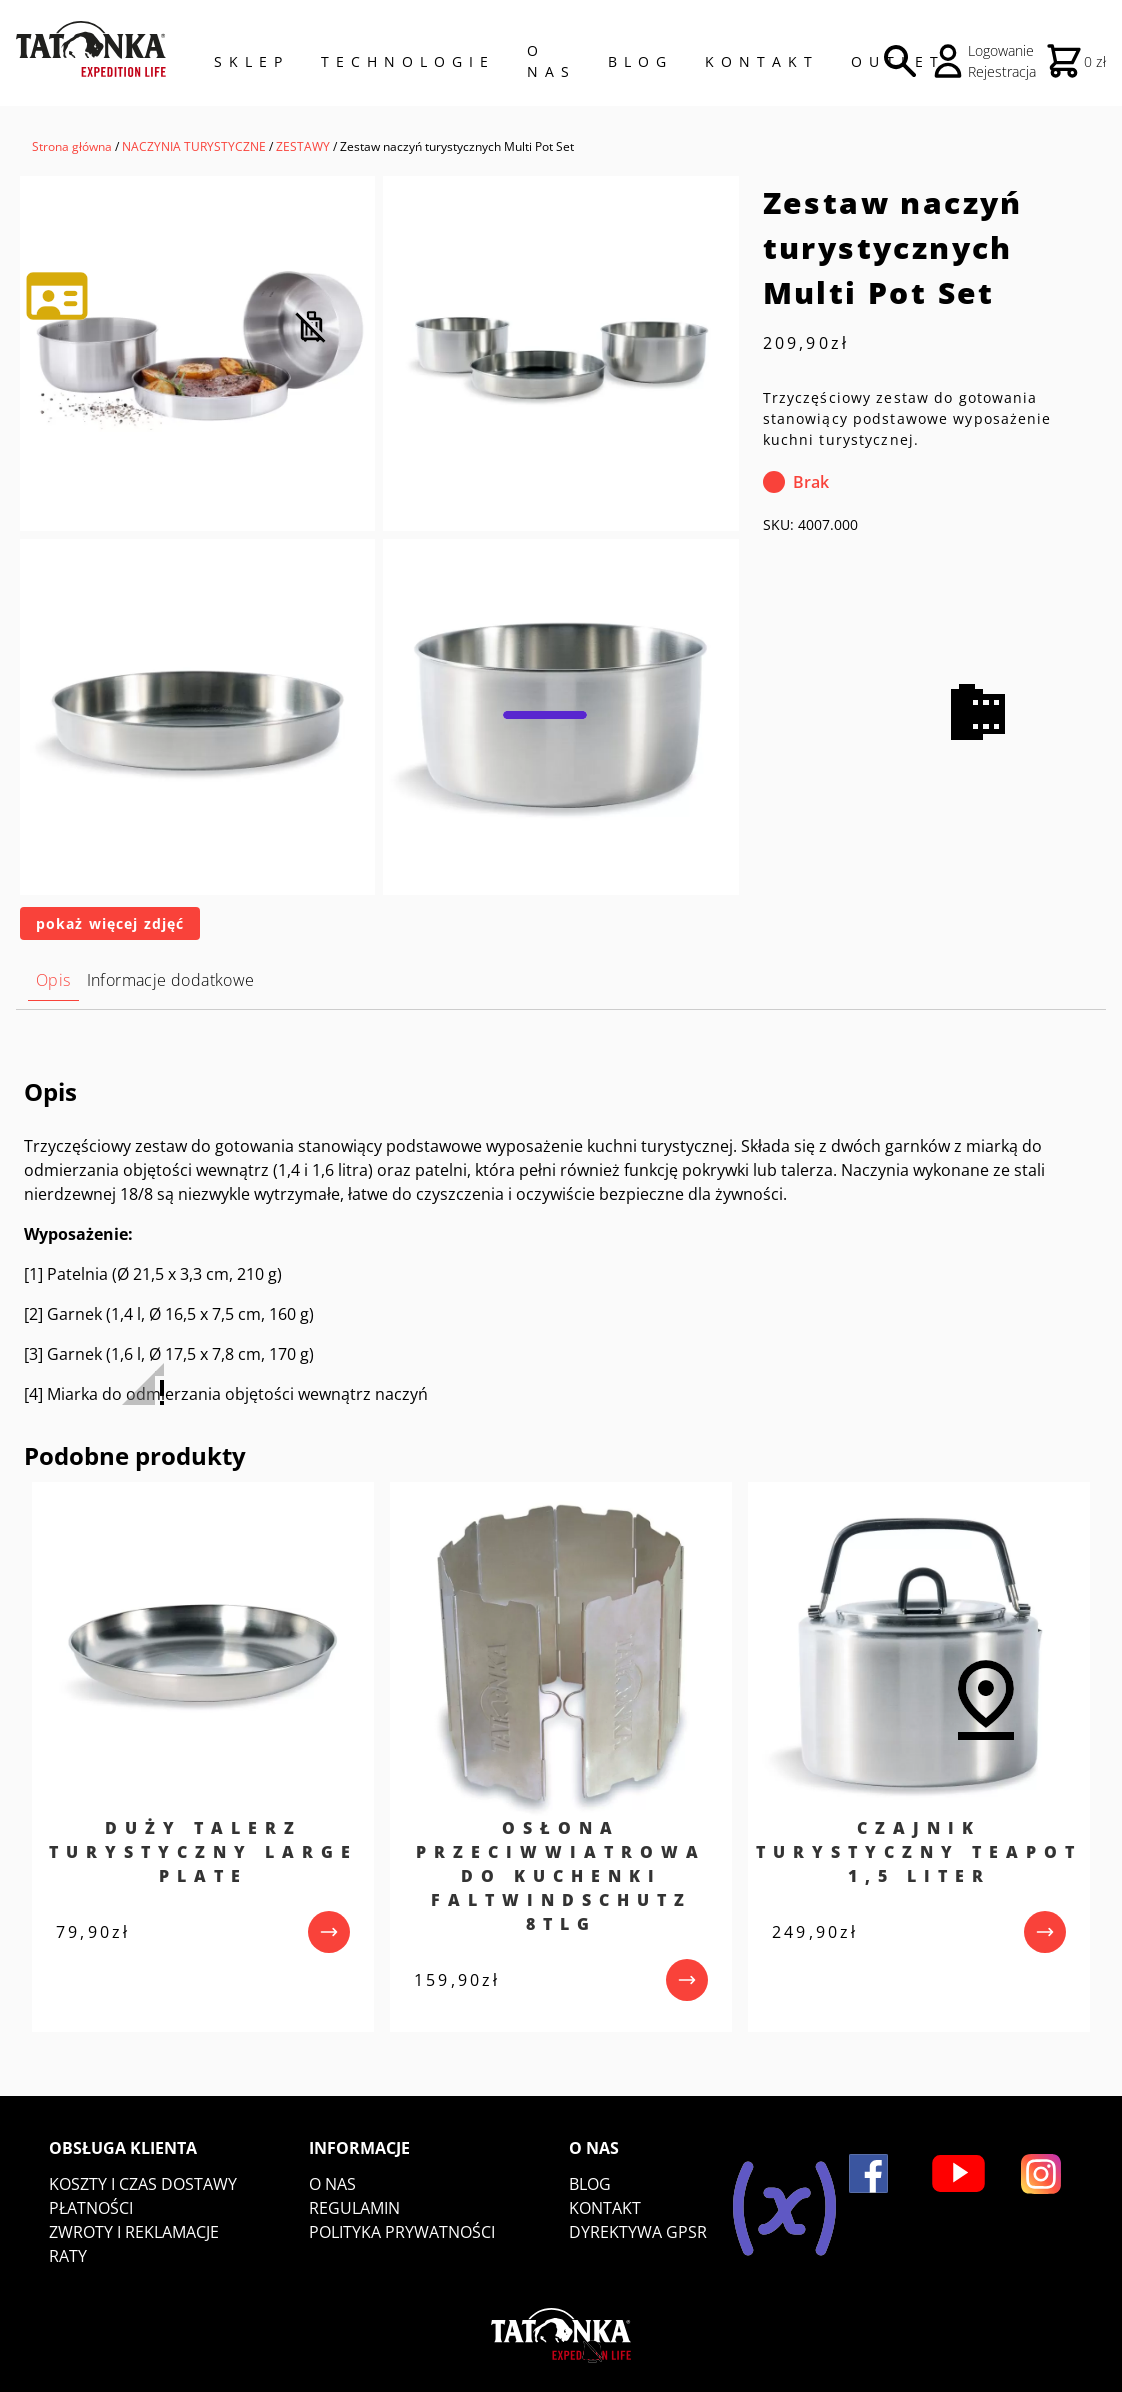 The image size is (1122, 2392). Describe the element at coordinates (978, 713) in the screenshot. I see `access camera roll or photo gallery` at that location.